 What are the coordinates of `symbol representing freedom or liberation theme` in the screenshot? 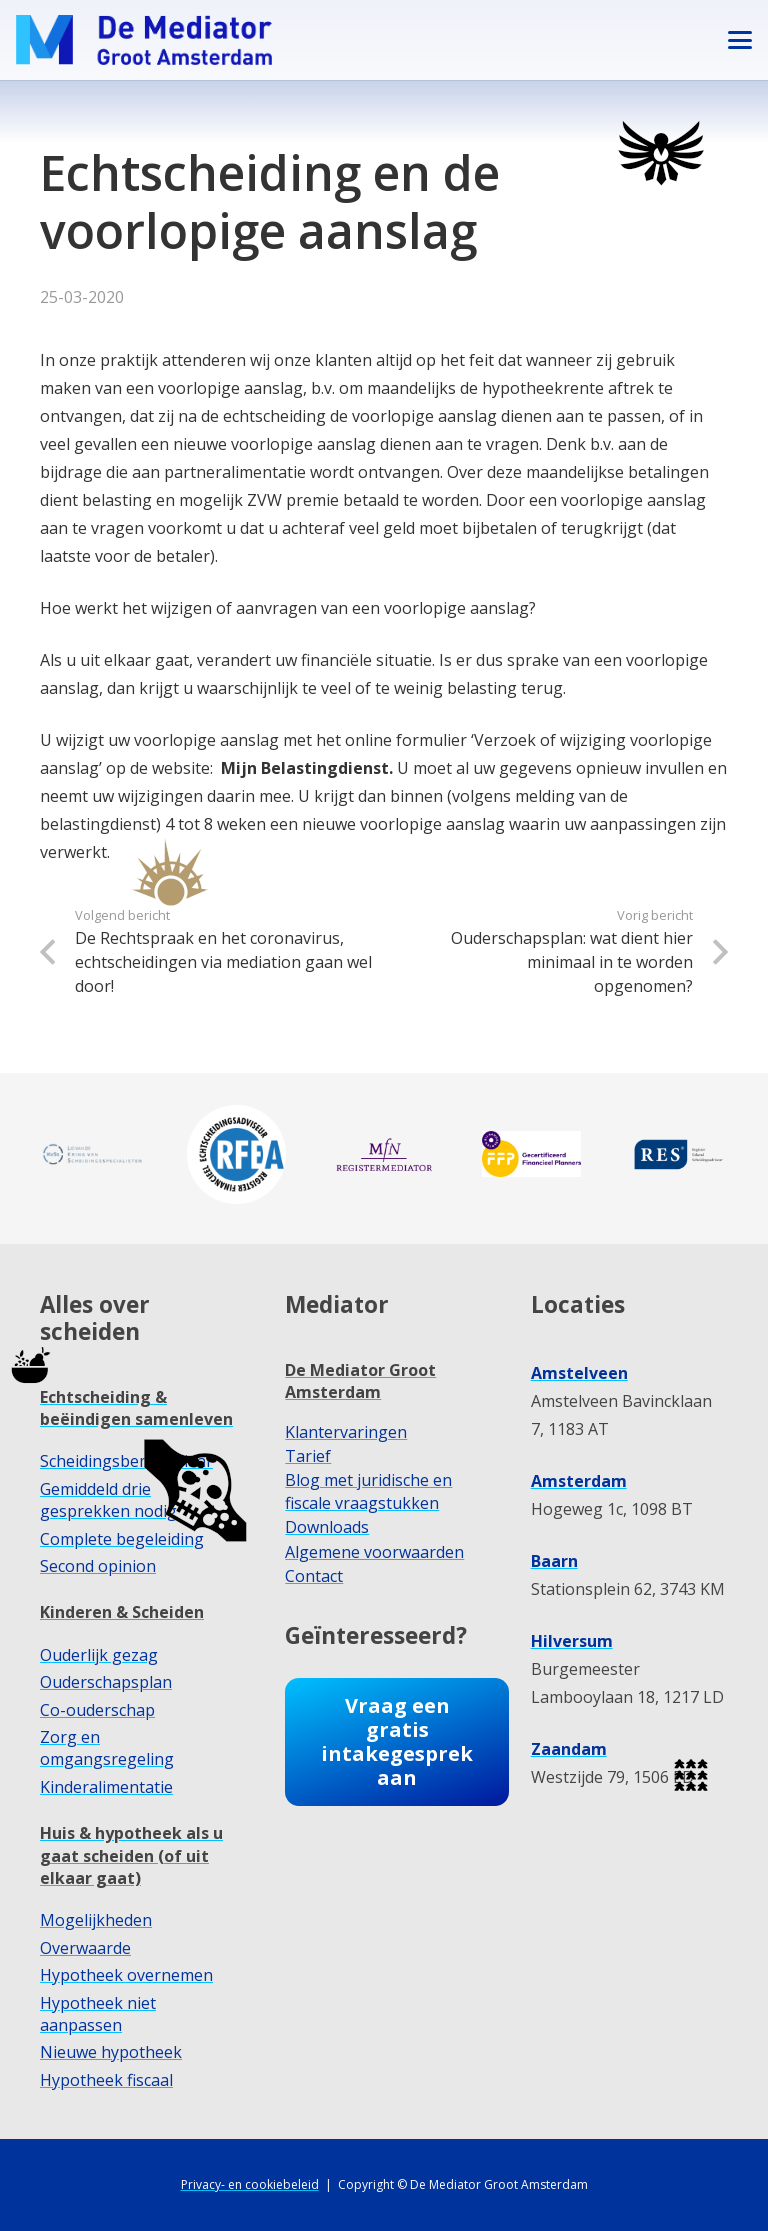 It's located at (661, 154).